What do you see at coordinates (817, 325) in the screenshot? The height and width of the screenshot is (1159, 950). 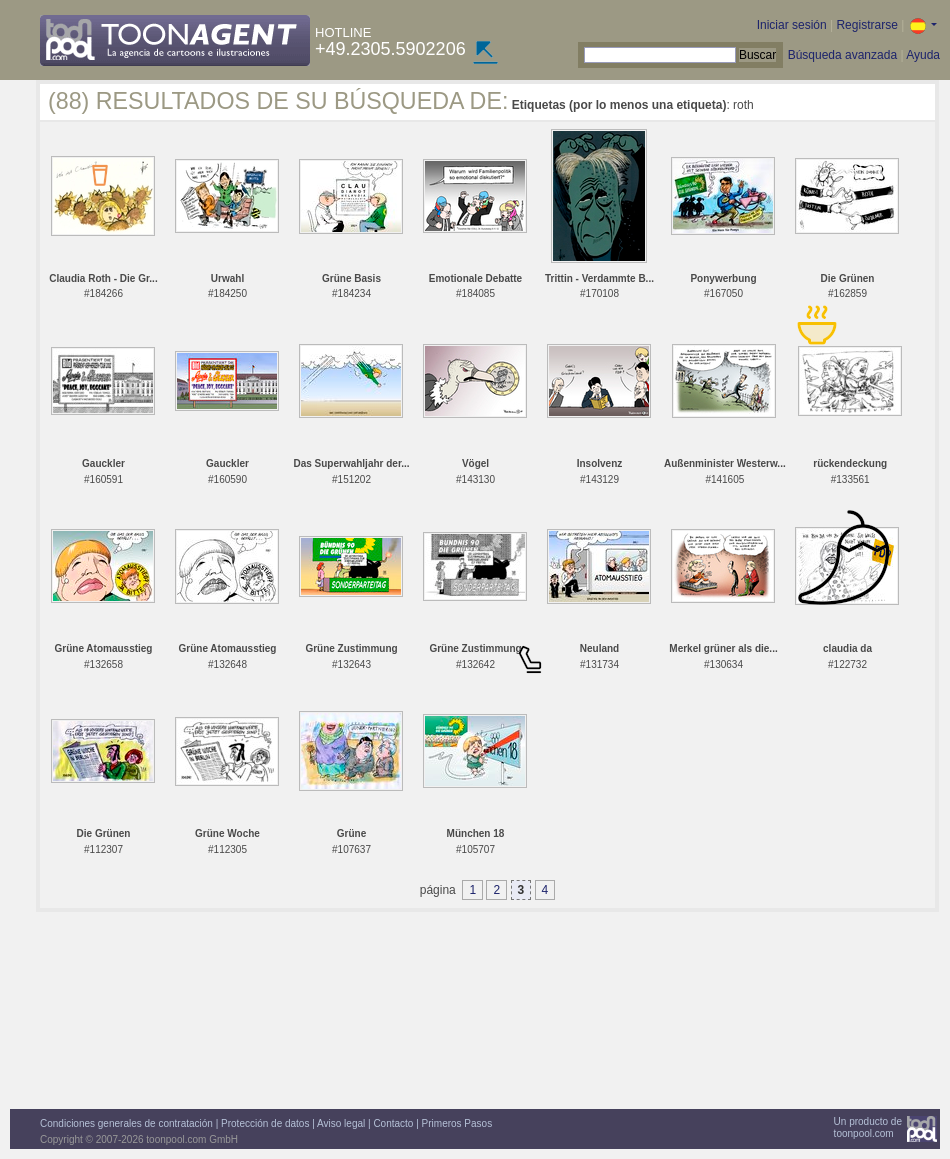 I see `indicates hot food or meal options` at bounding box center [817, 325].